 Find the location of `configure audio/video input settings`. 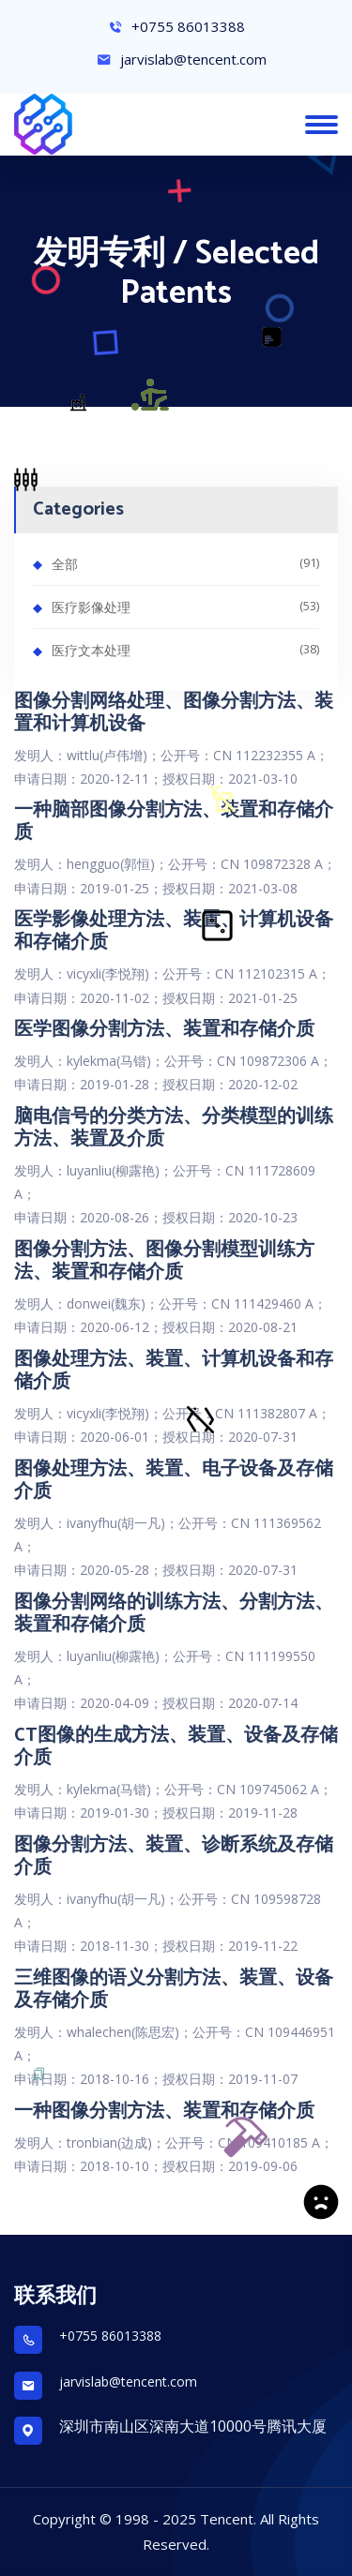

configure audio/video input settings is located at coordinates (25, 479).